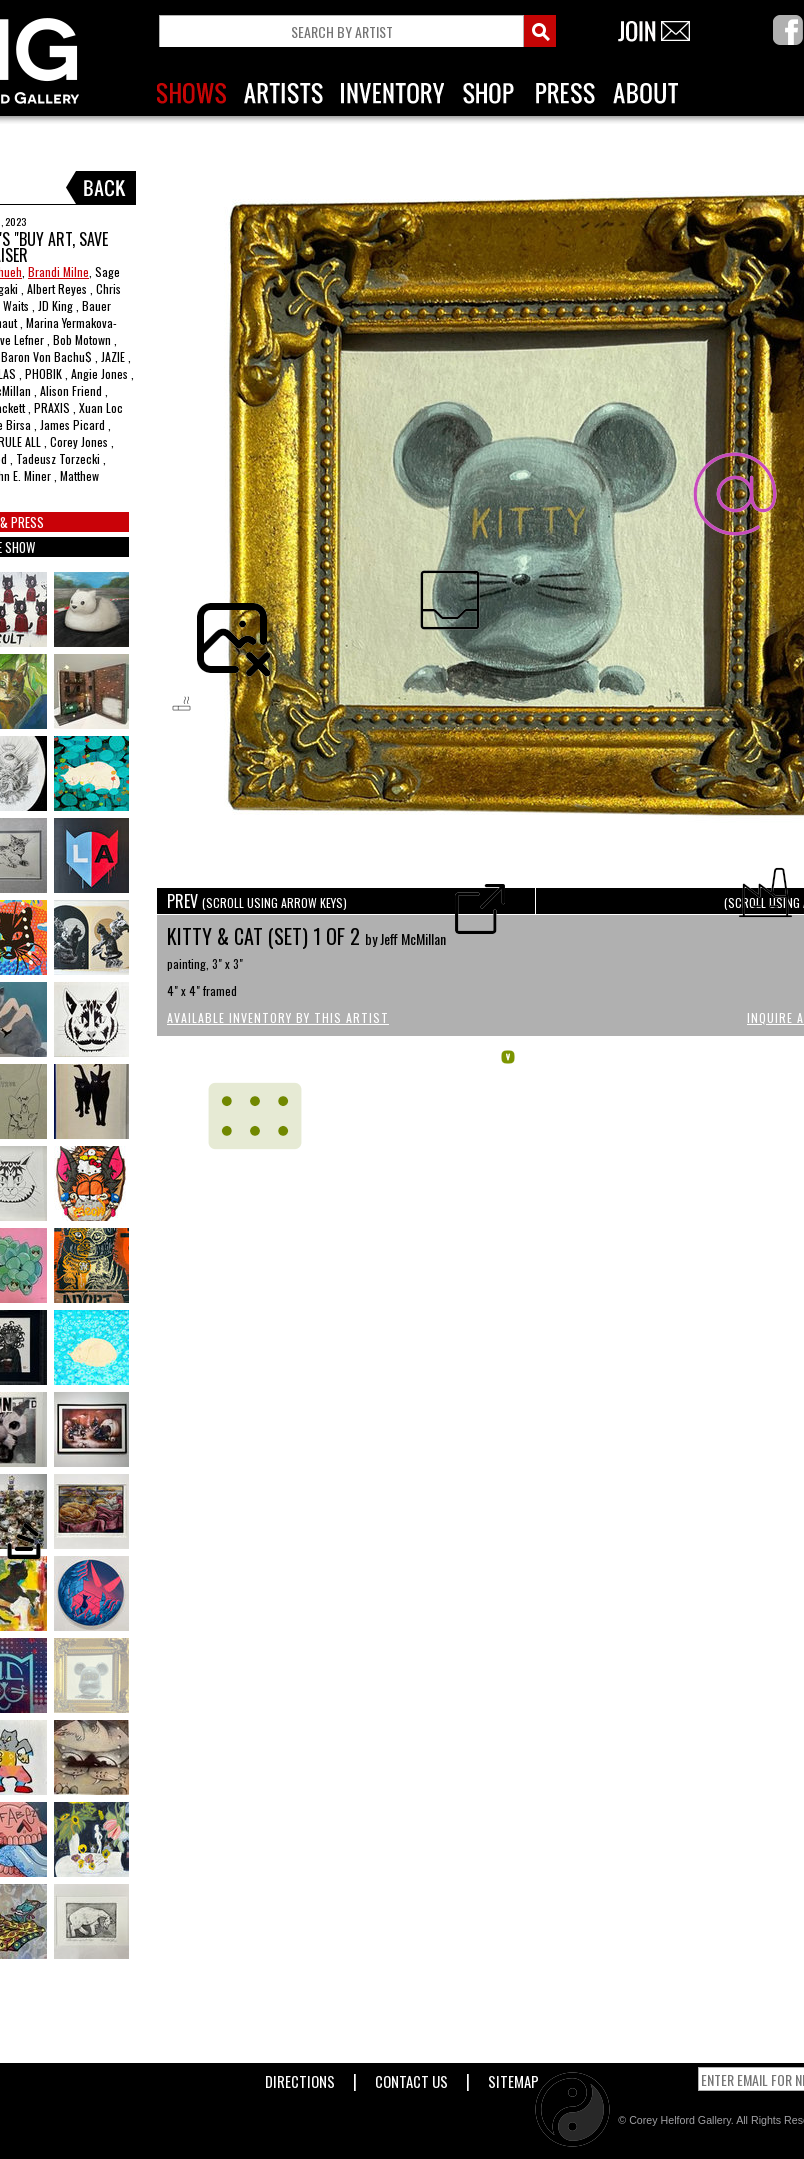  What do you see at coordinates (765, 894) in the screenshot?
I see `view manufacturing or production facilities` at bounding box center [765, 894].